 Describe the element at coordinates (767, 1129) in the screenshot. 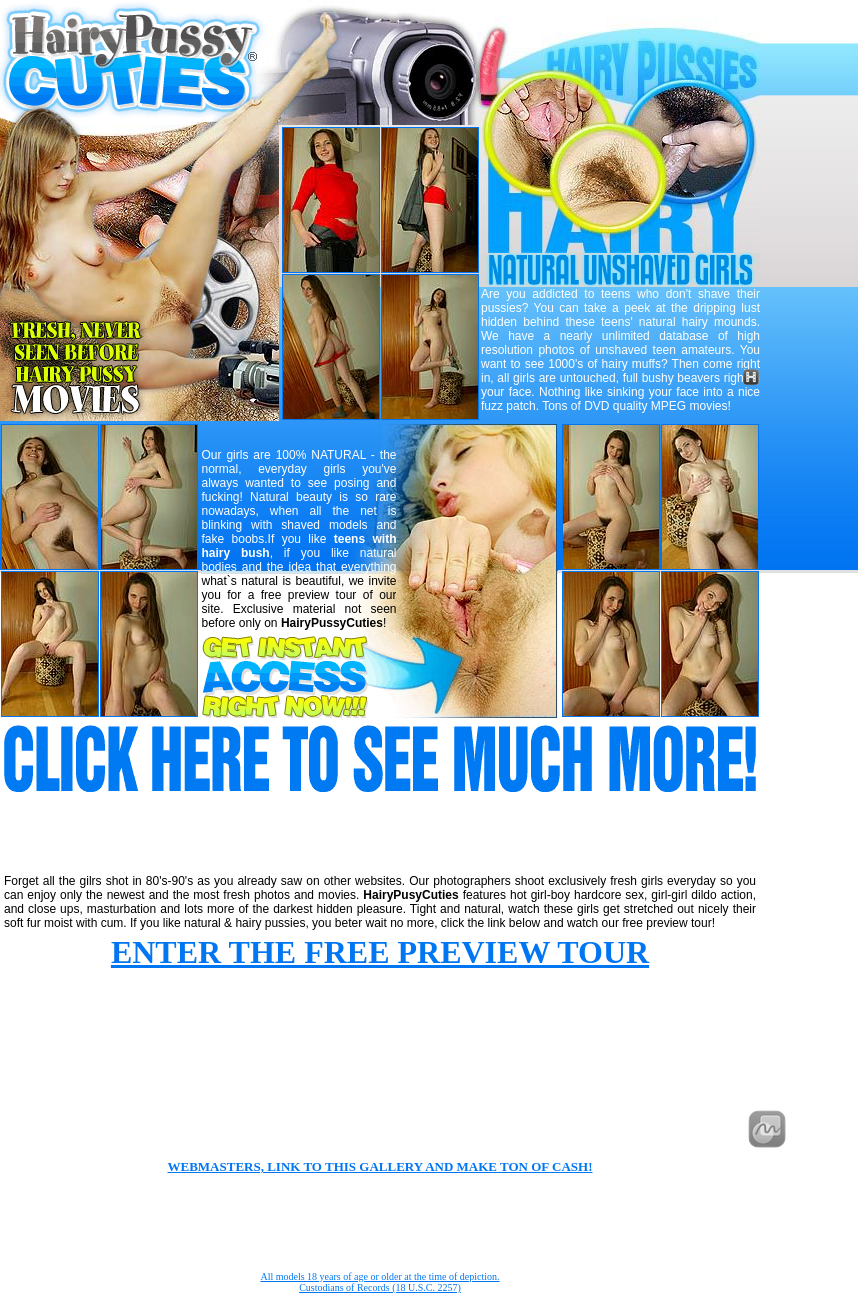

I see `open freeform app for brainstorming and sketching` at that location.